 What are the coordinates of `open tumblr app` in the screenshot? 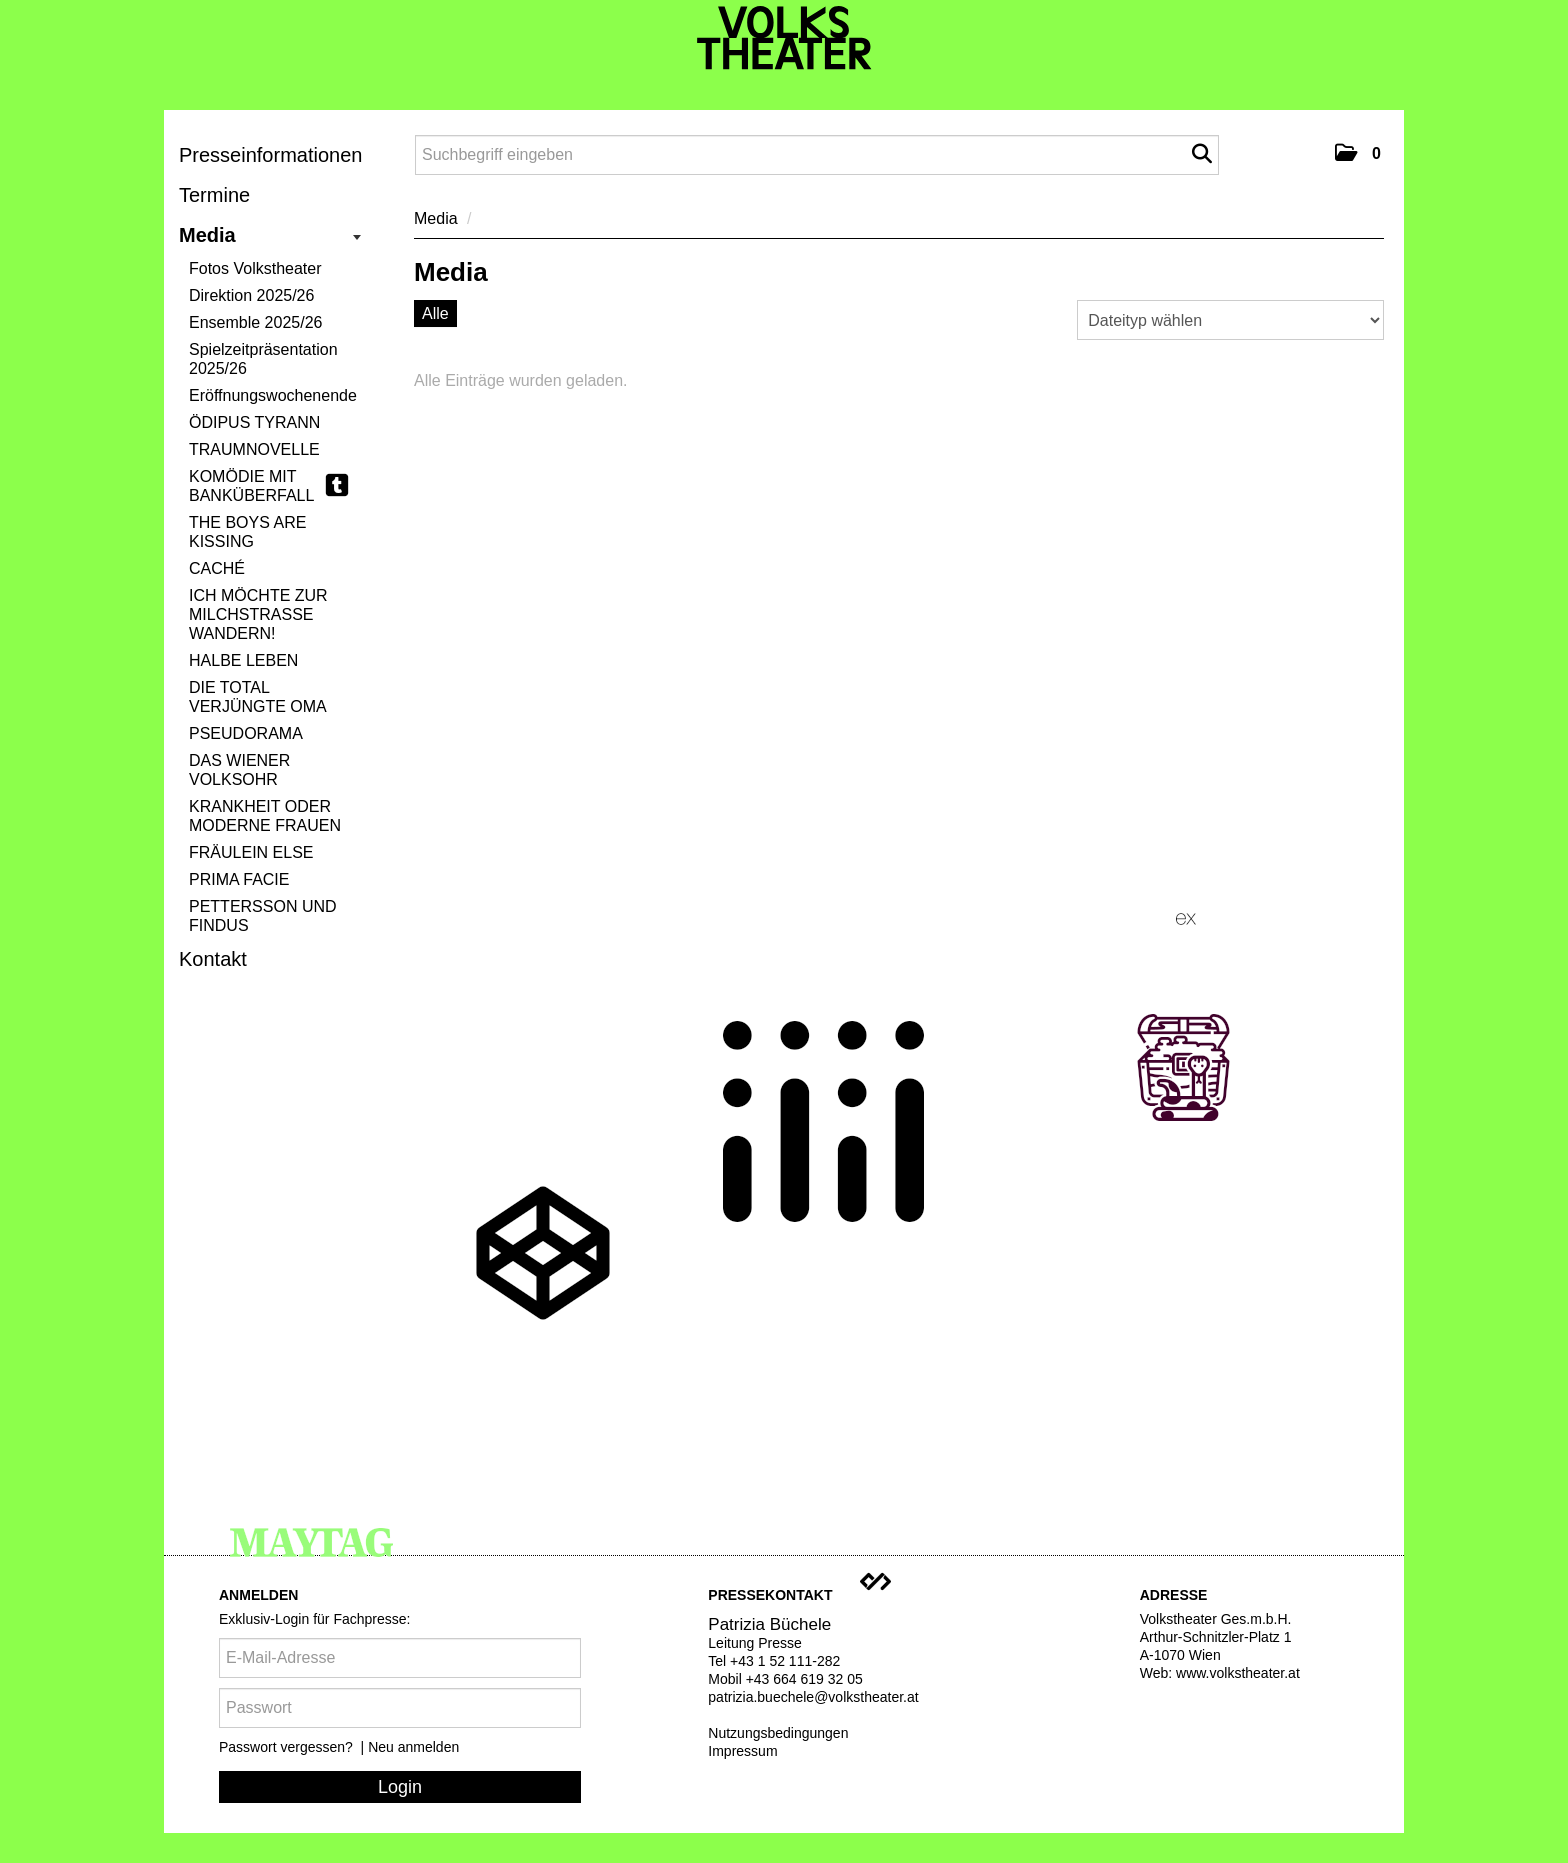 It's located at (337, 485).